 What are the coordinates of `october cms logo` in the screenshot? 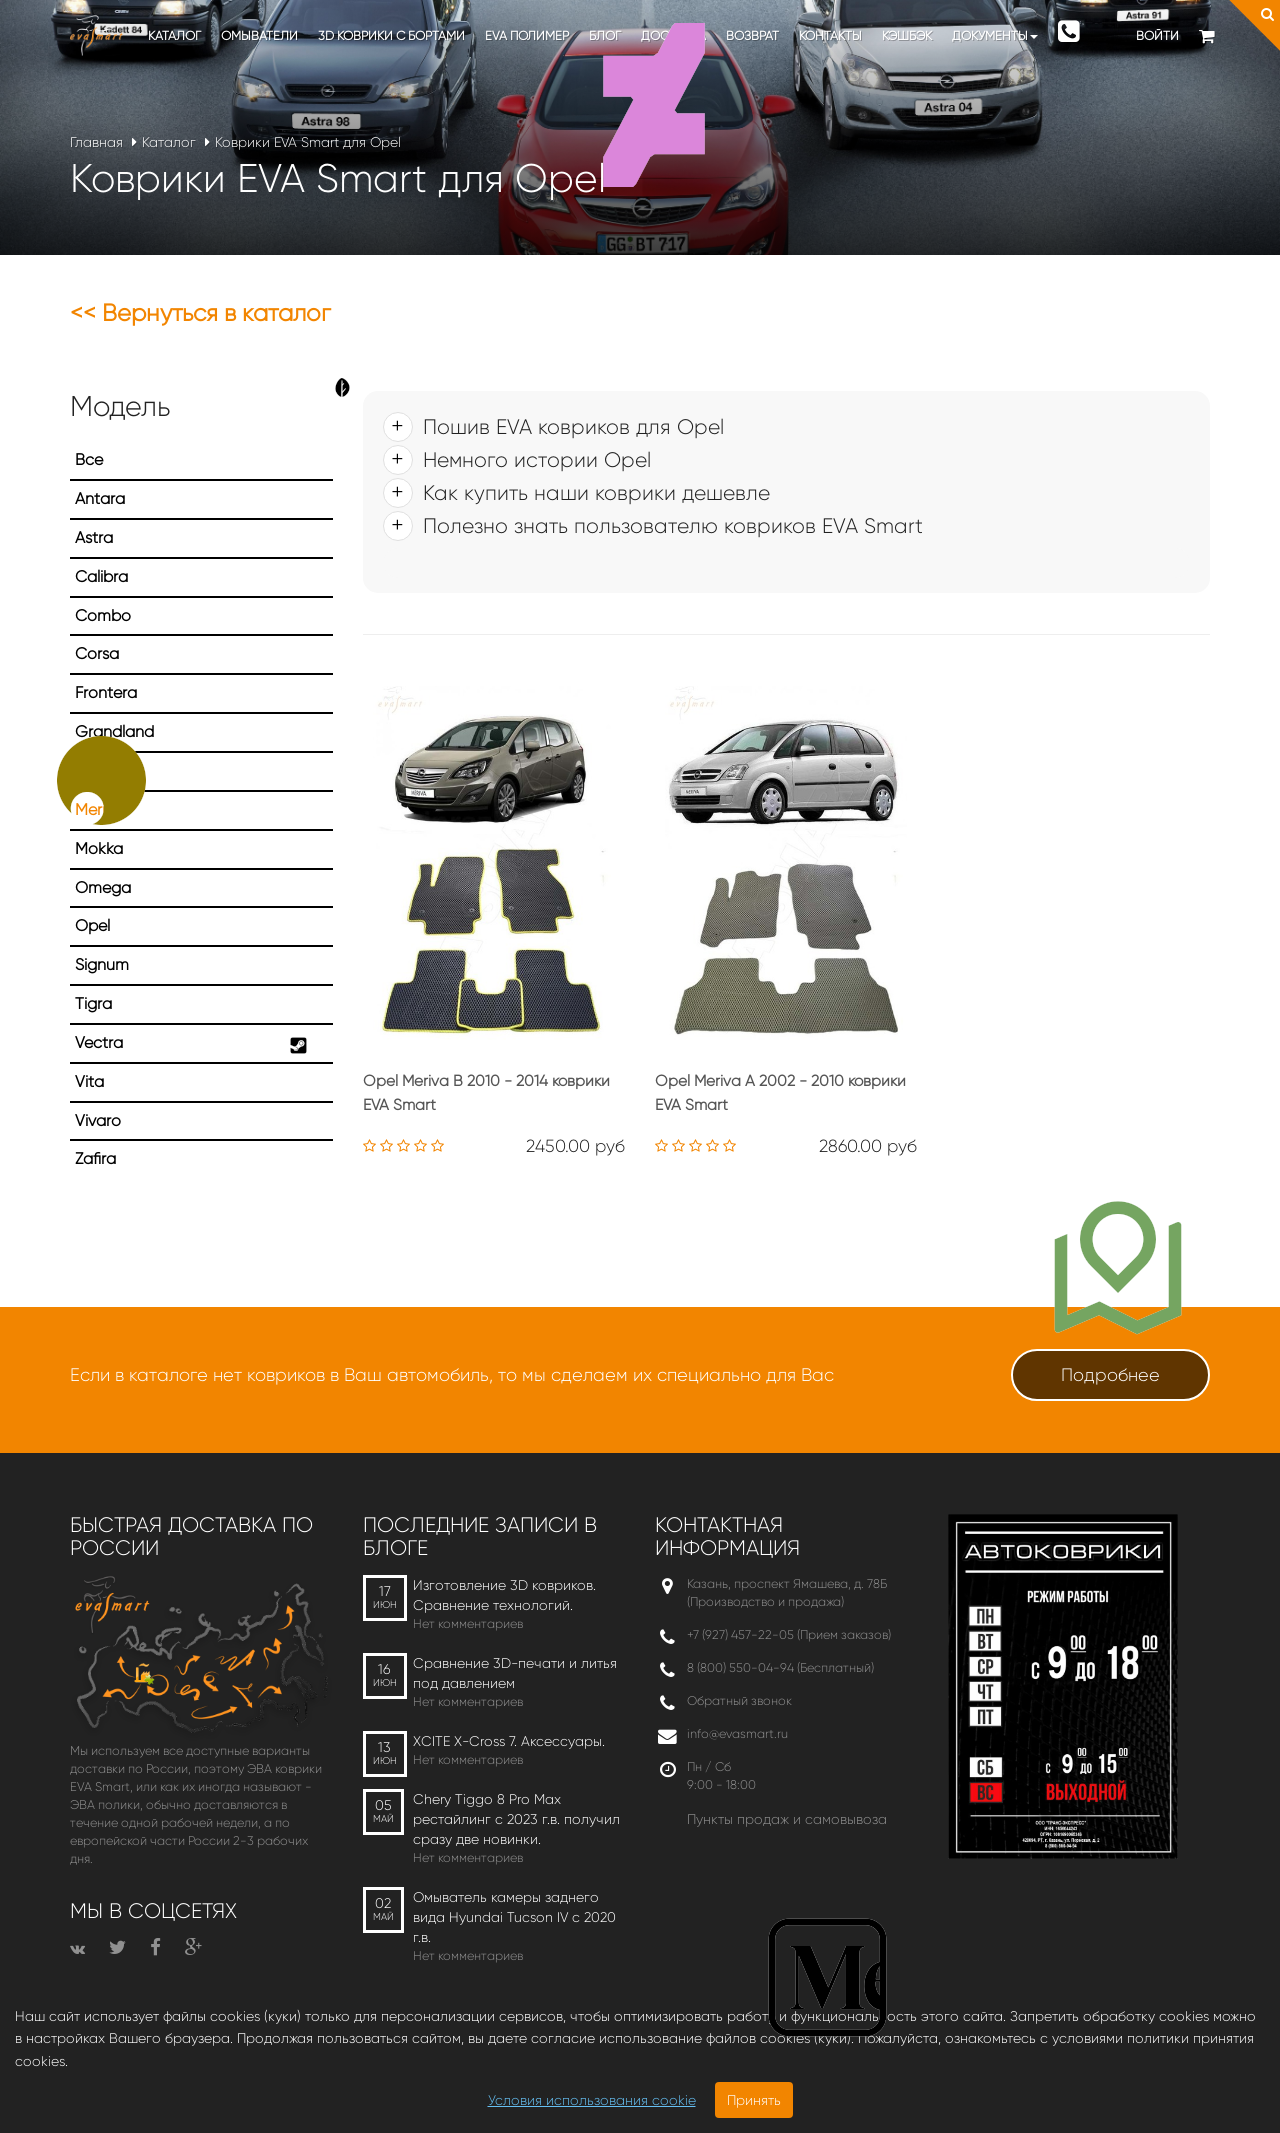 It's located at (342, 387).